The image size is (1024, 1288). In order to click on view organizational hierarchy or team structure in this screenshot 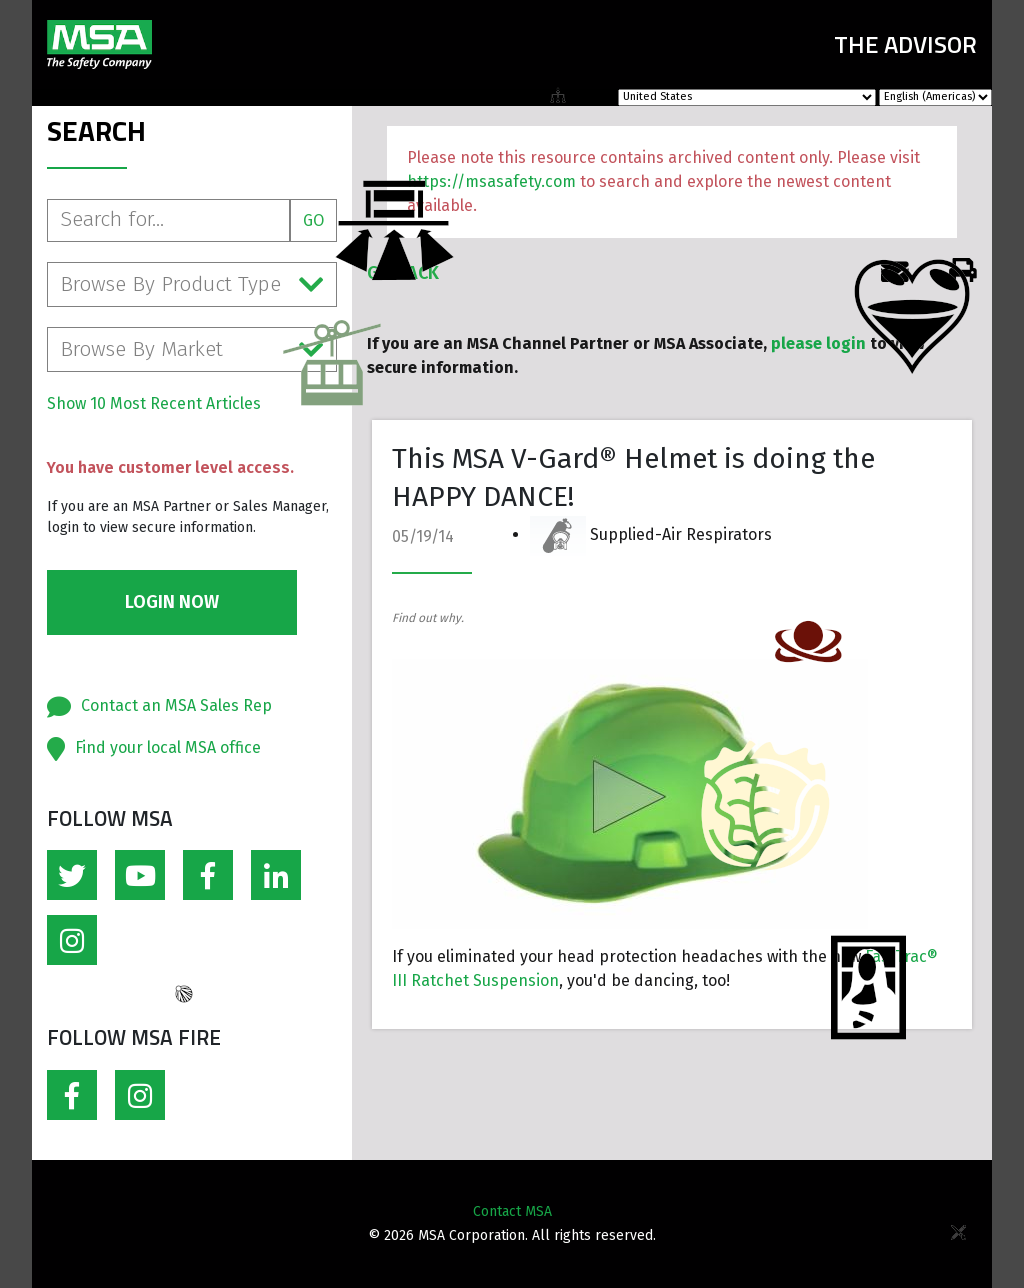, I will do `click(558, 95)`.